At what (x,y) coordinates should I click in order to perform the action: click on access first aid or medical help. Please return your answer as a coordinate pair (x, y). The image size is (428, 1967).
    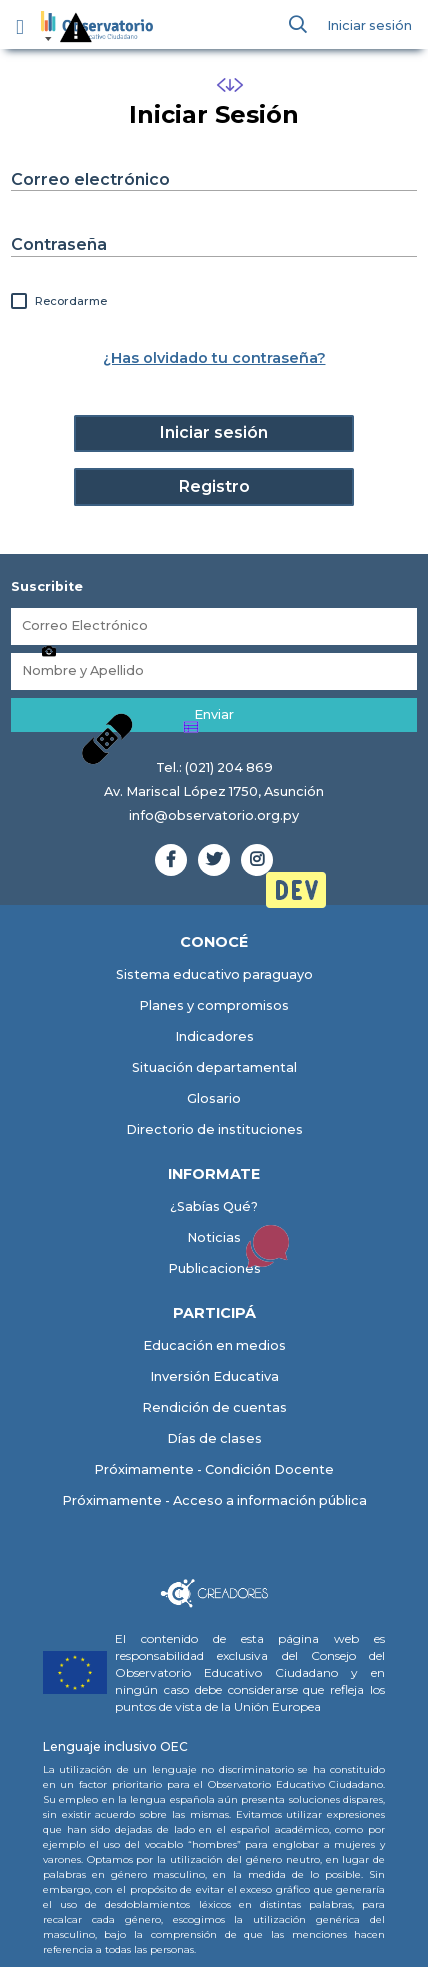
    Looking at the image, I should click on (107, 739).